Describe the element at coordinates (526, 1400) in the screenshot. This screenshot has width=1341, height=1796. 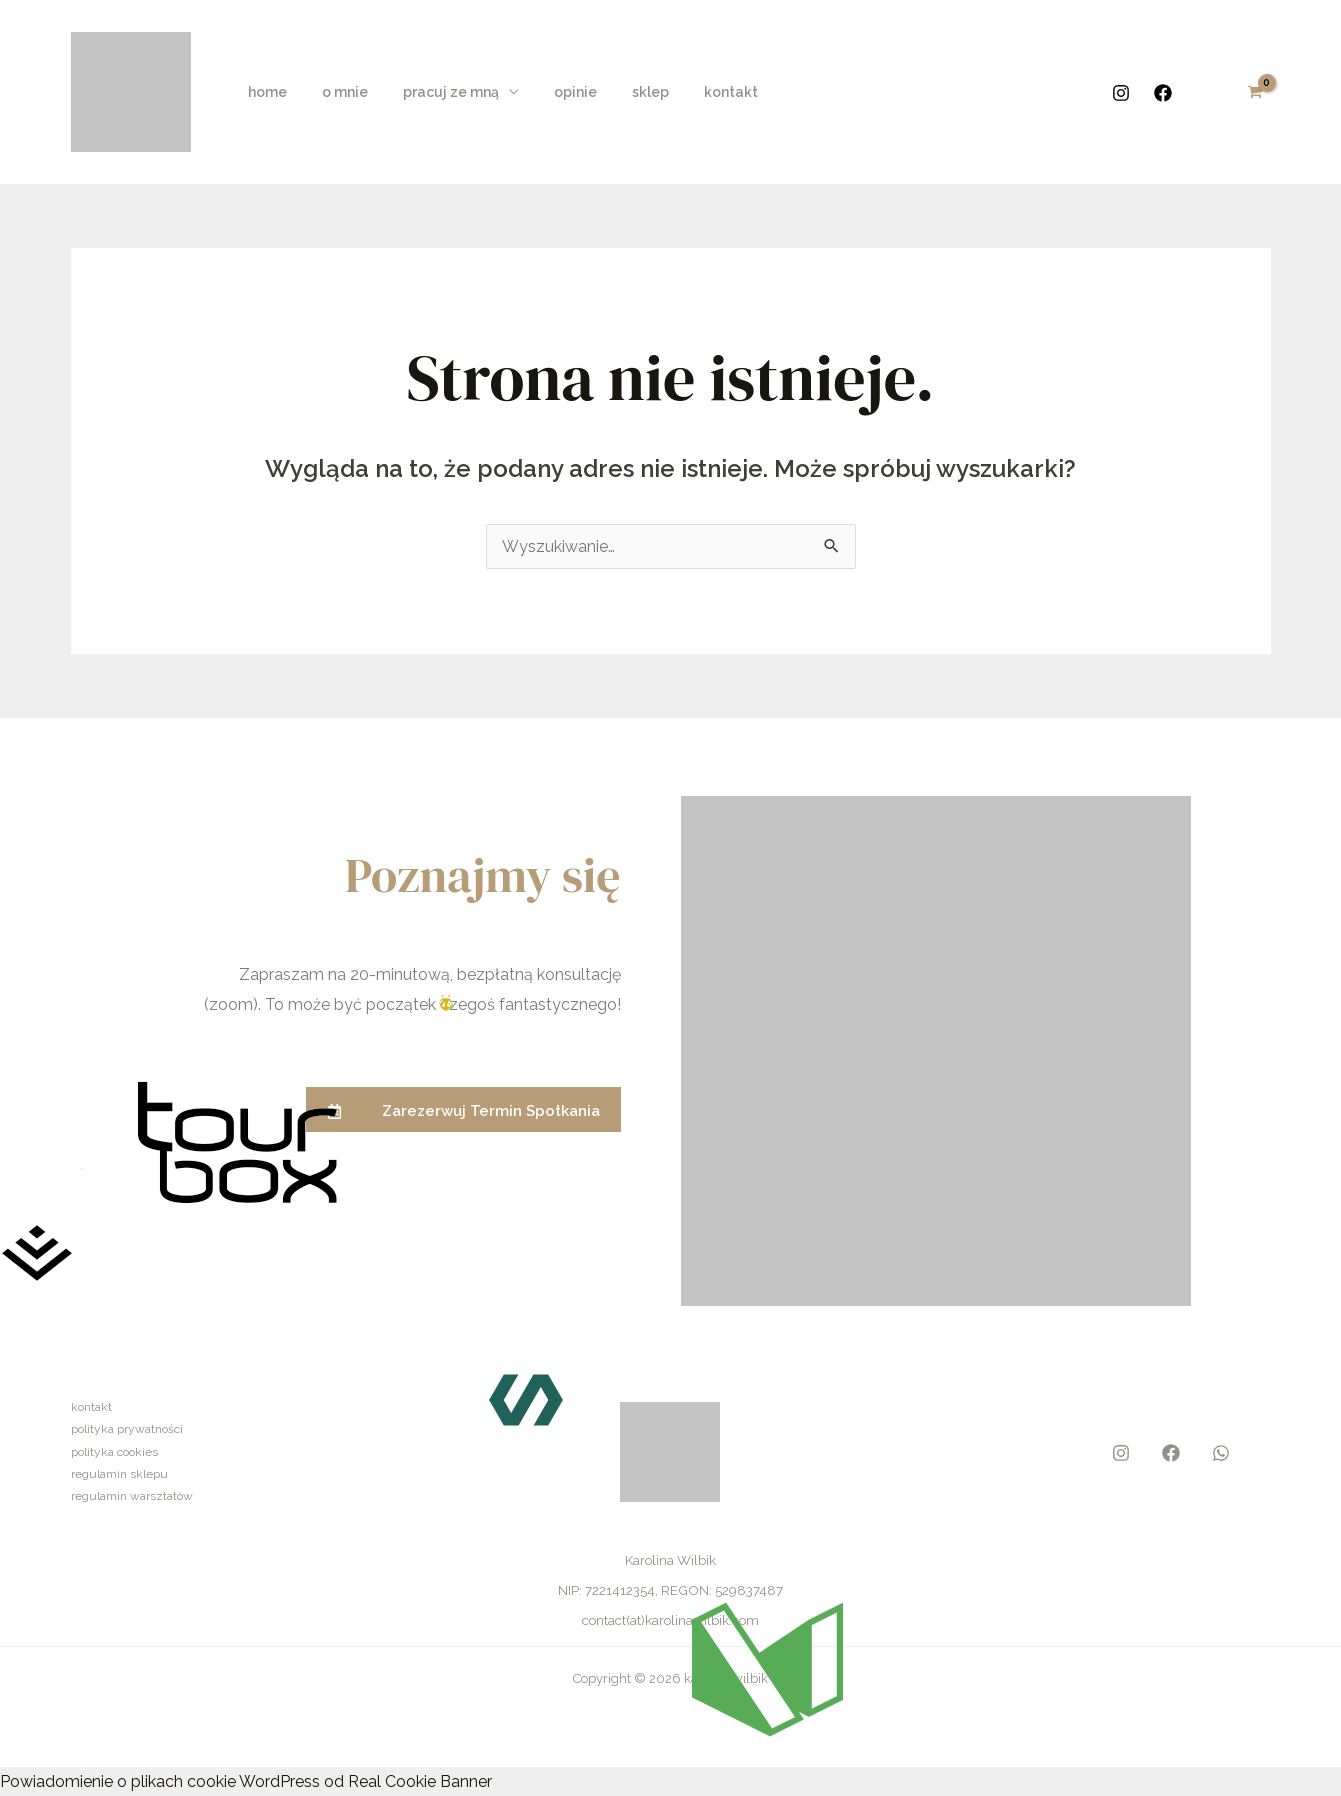
I see `polymer project logo` at that location.